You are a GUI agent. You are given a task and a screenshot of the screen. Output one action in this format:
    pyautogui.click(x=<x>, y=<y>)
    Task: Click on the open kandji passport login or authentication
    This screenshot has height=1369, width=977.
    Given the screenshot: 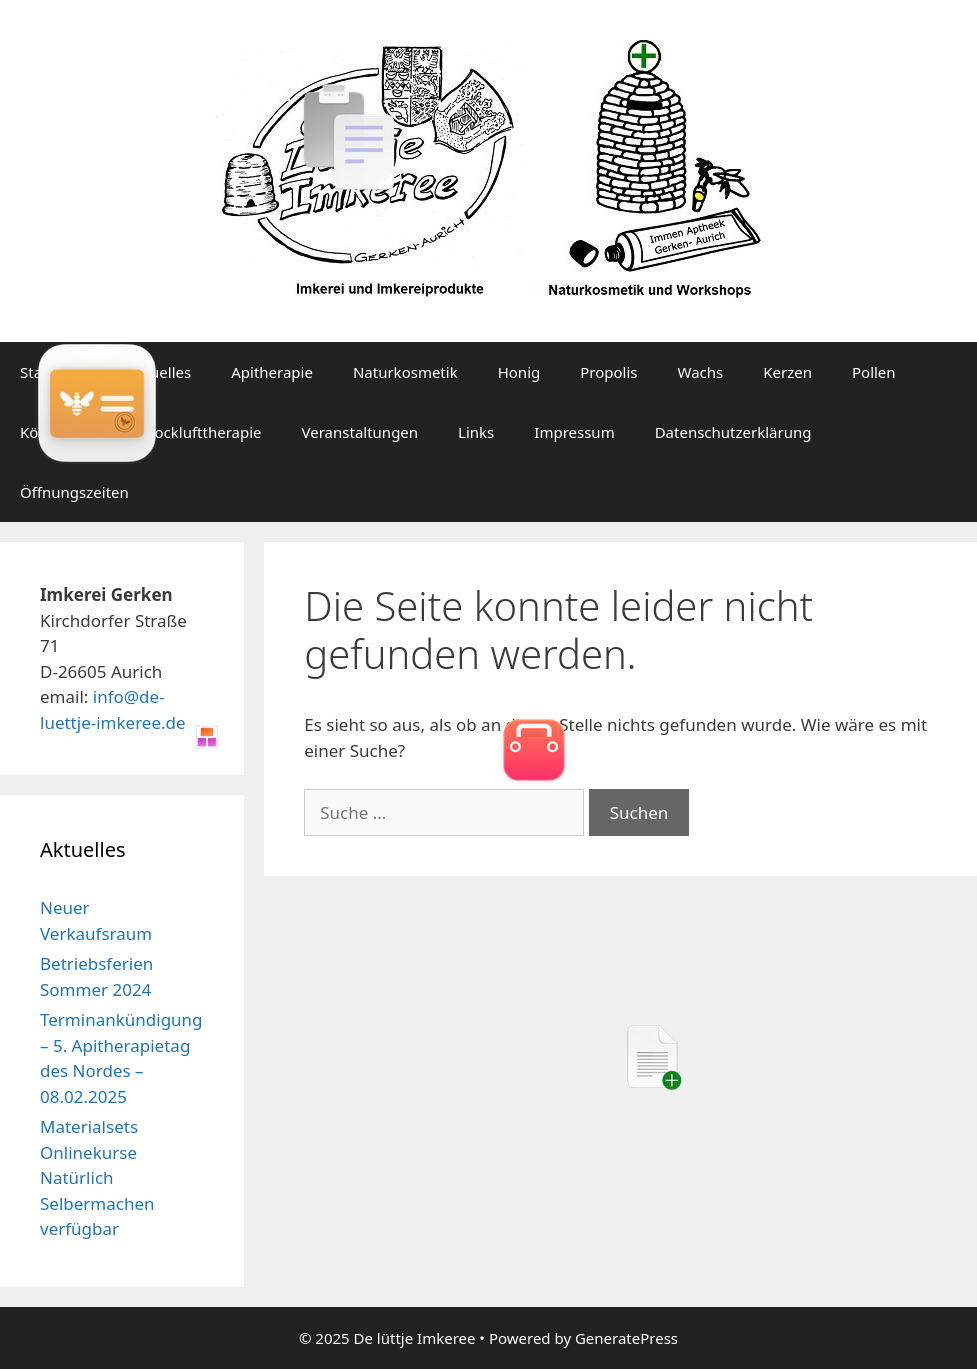 What is the action you would take?
    pyautogui.click(x=97, y=403)
    